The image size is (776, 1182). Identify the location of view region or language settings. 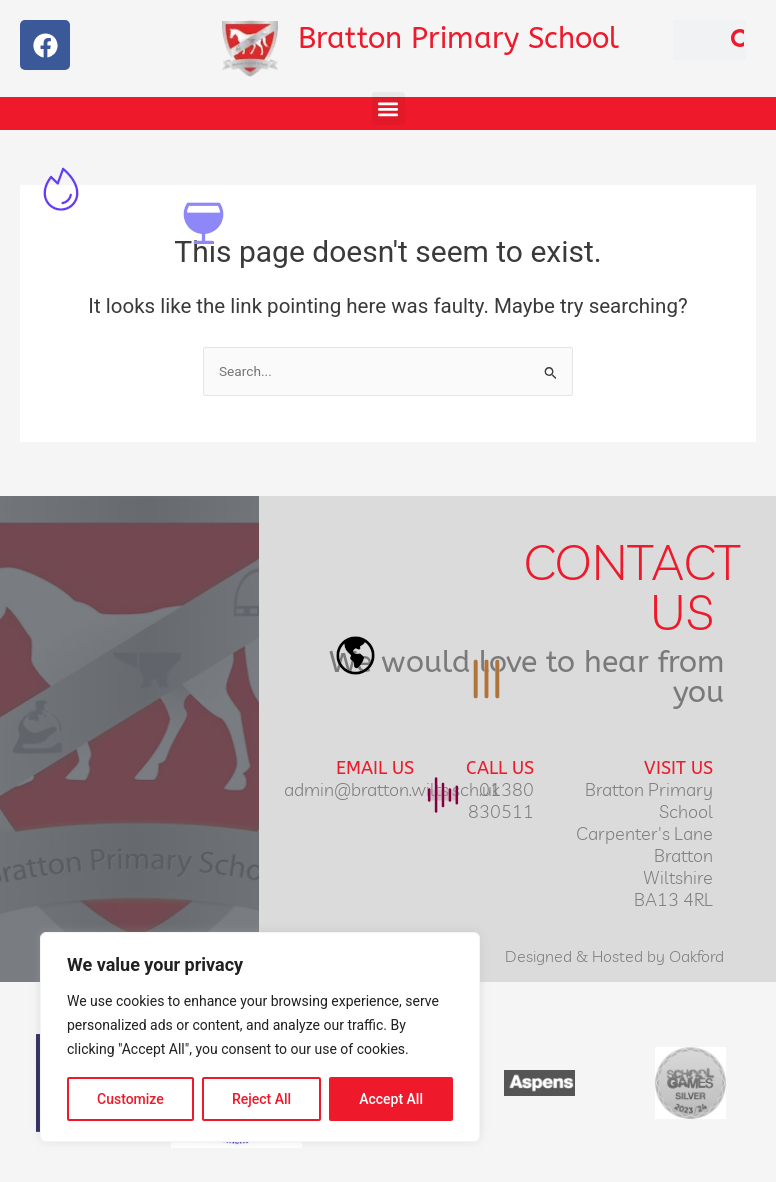
(355, 655).